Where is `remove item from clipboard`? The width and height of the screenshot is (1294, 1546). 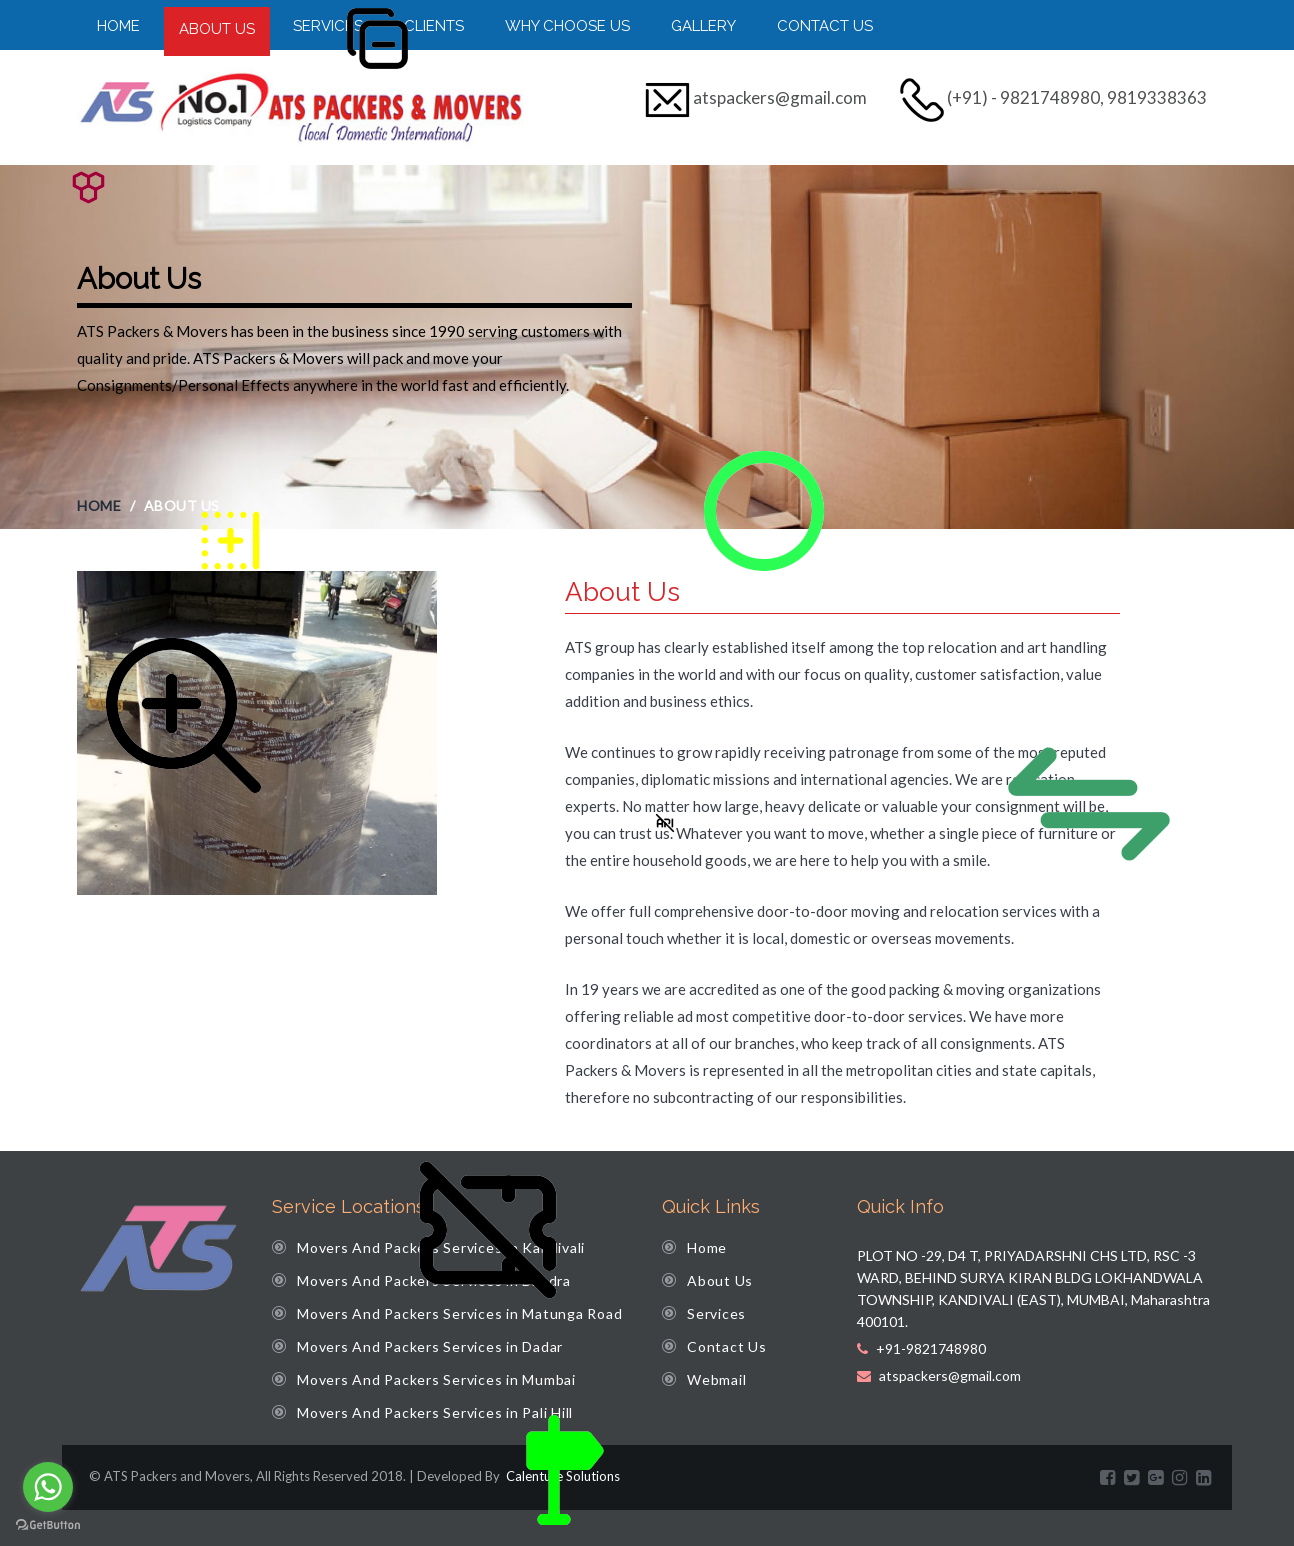
remove item from clipboard is located at coordinates (377, 38).